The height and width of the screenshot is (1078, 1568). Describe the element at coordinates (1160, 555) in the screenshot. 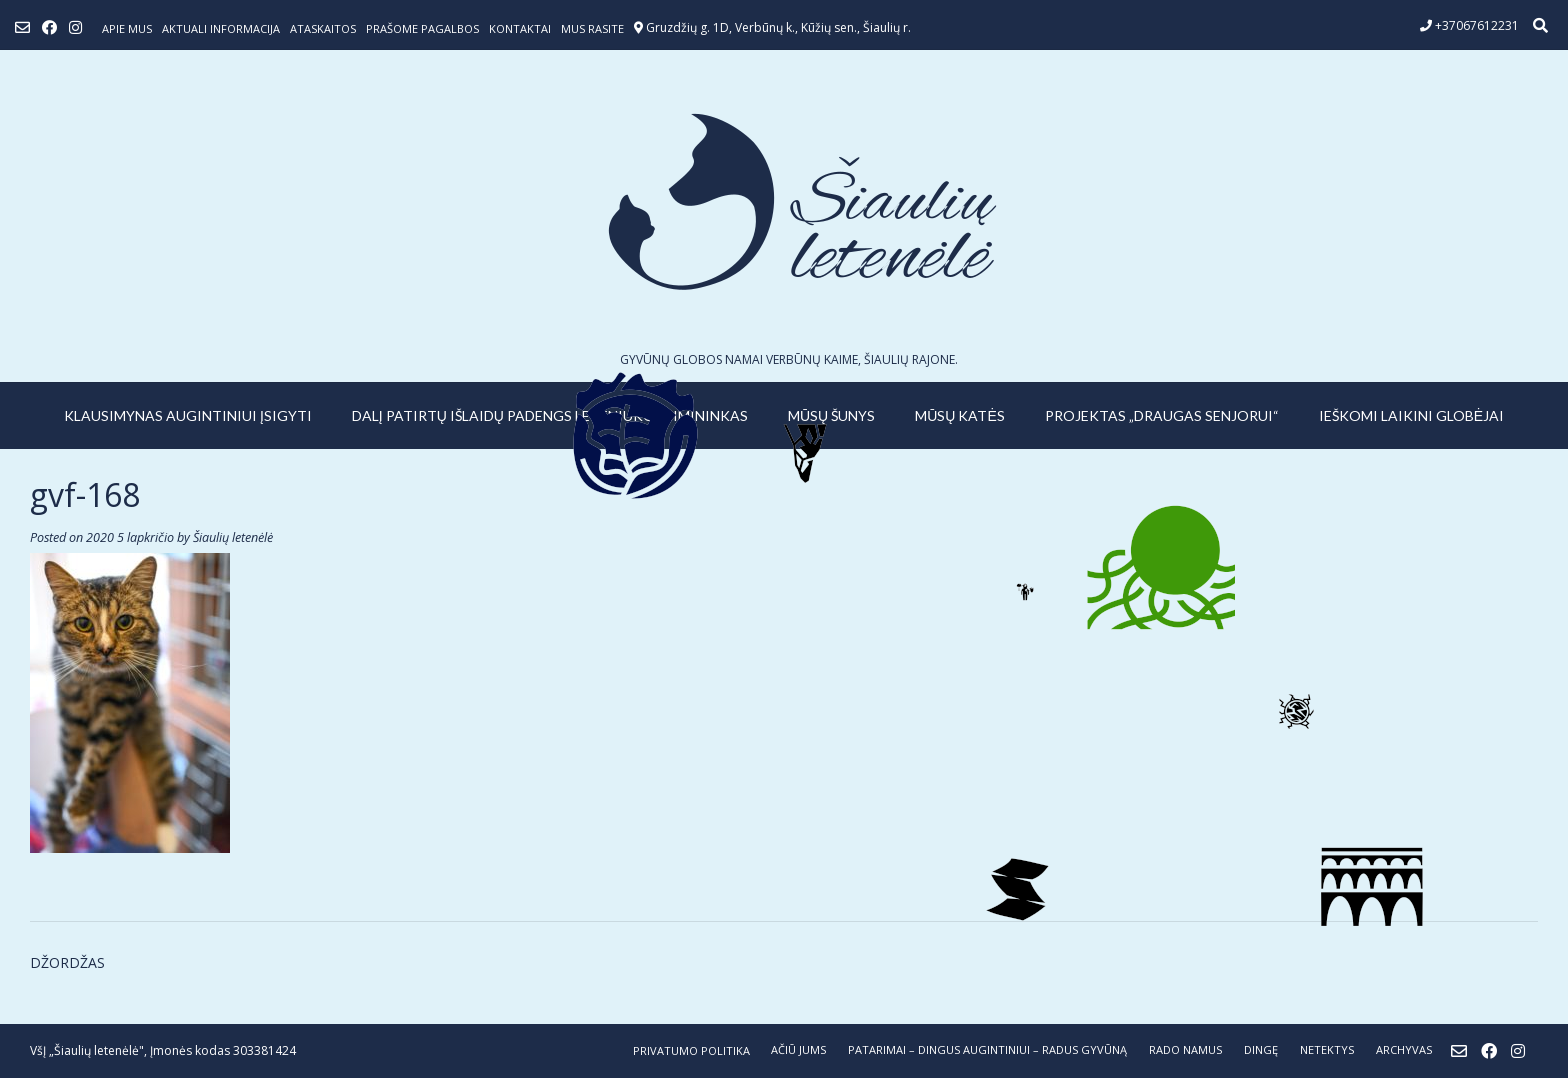

I see `indicates a noodle or pasta dish item` at that location.